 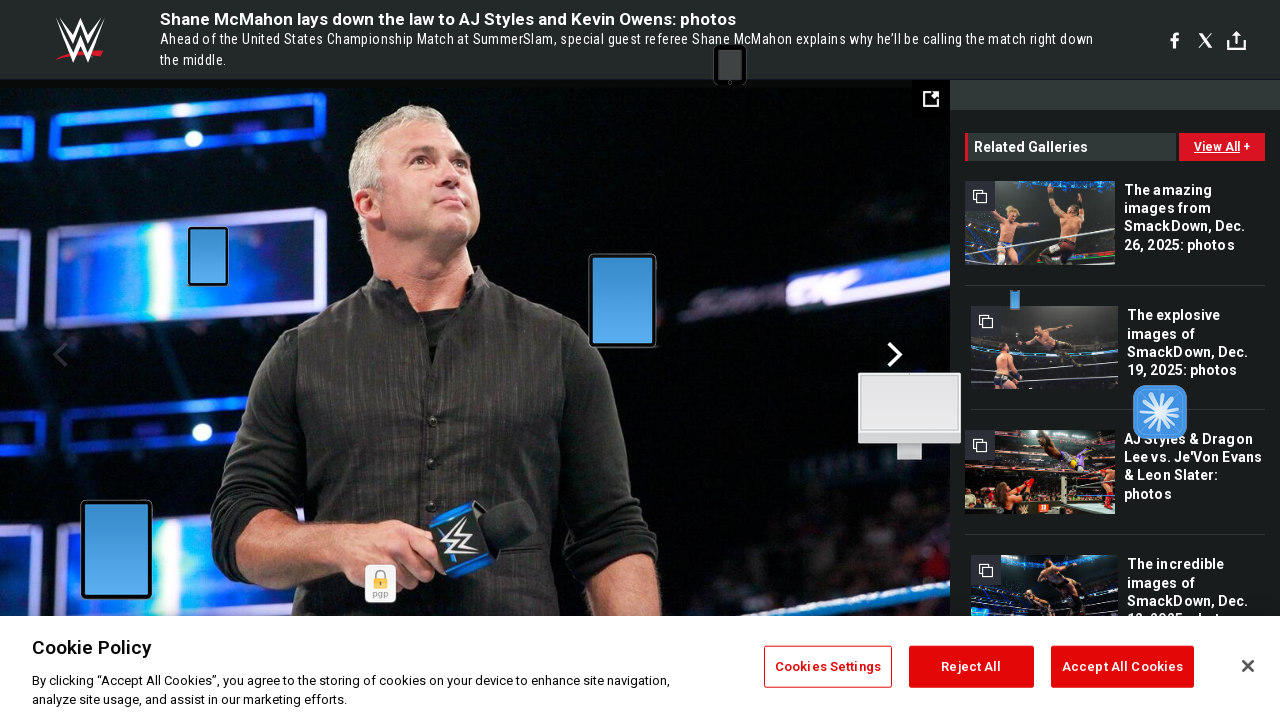 I want to click on indicates a PGP-encrypted file, so click(x=380, y=583).